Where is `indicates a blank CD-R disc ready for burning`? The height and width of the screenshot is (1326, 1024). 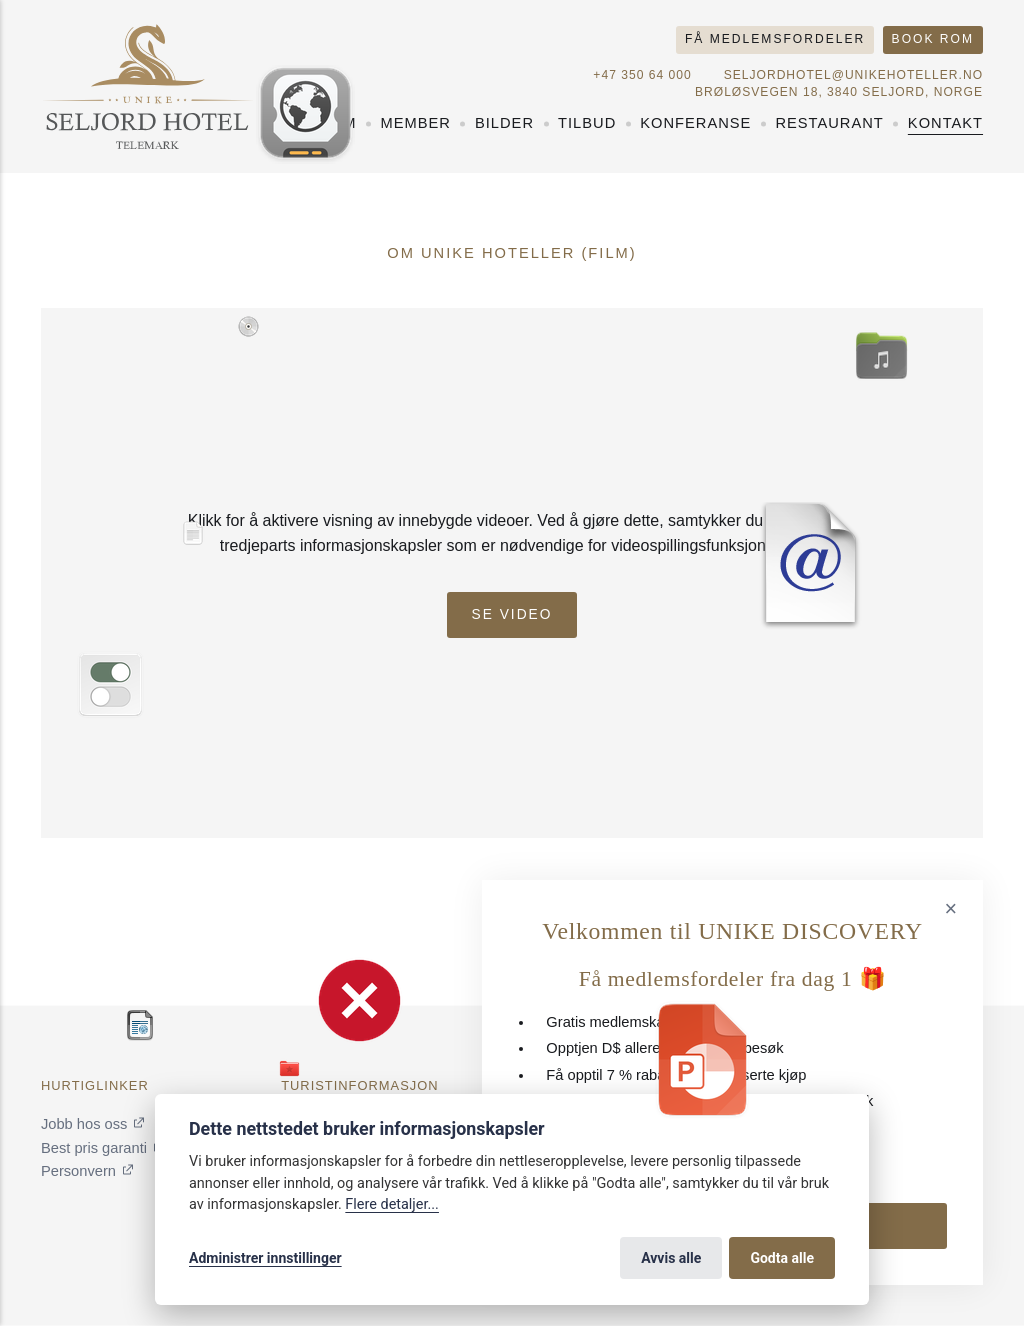
indicates a blank CD-R disc ready for burning is located at coordinates (248, 326).